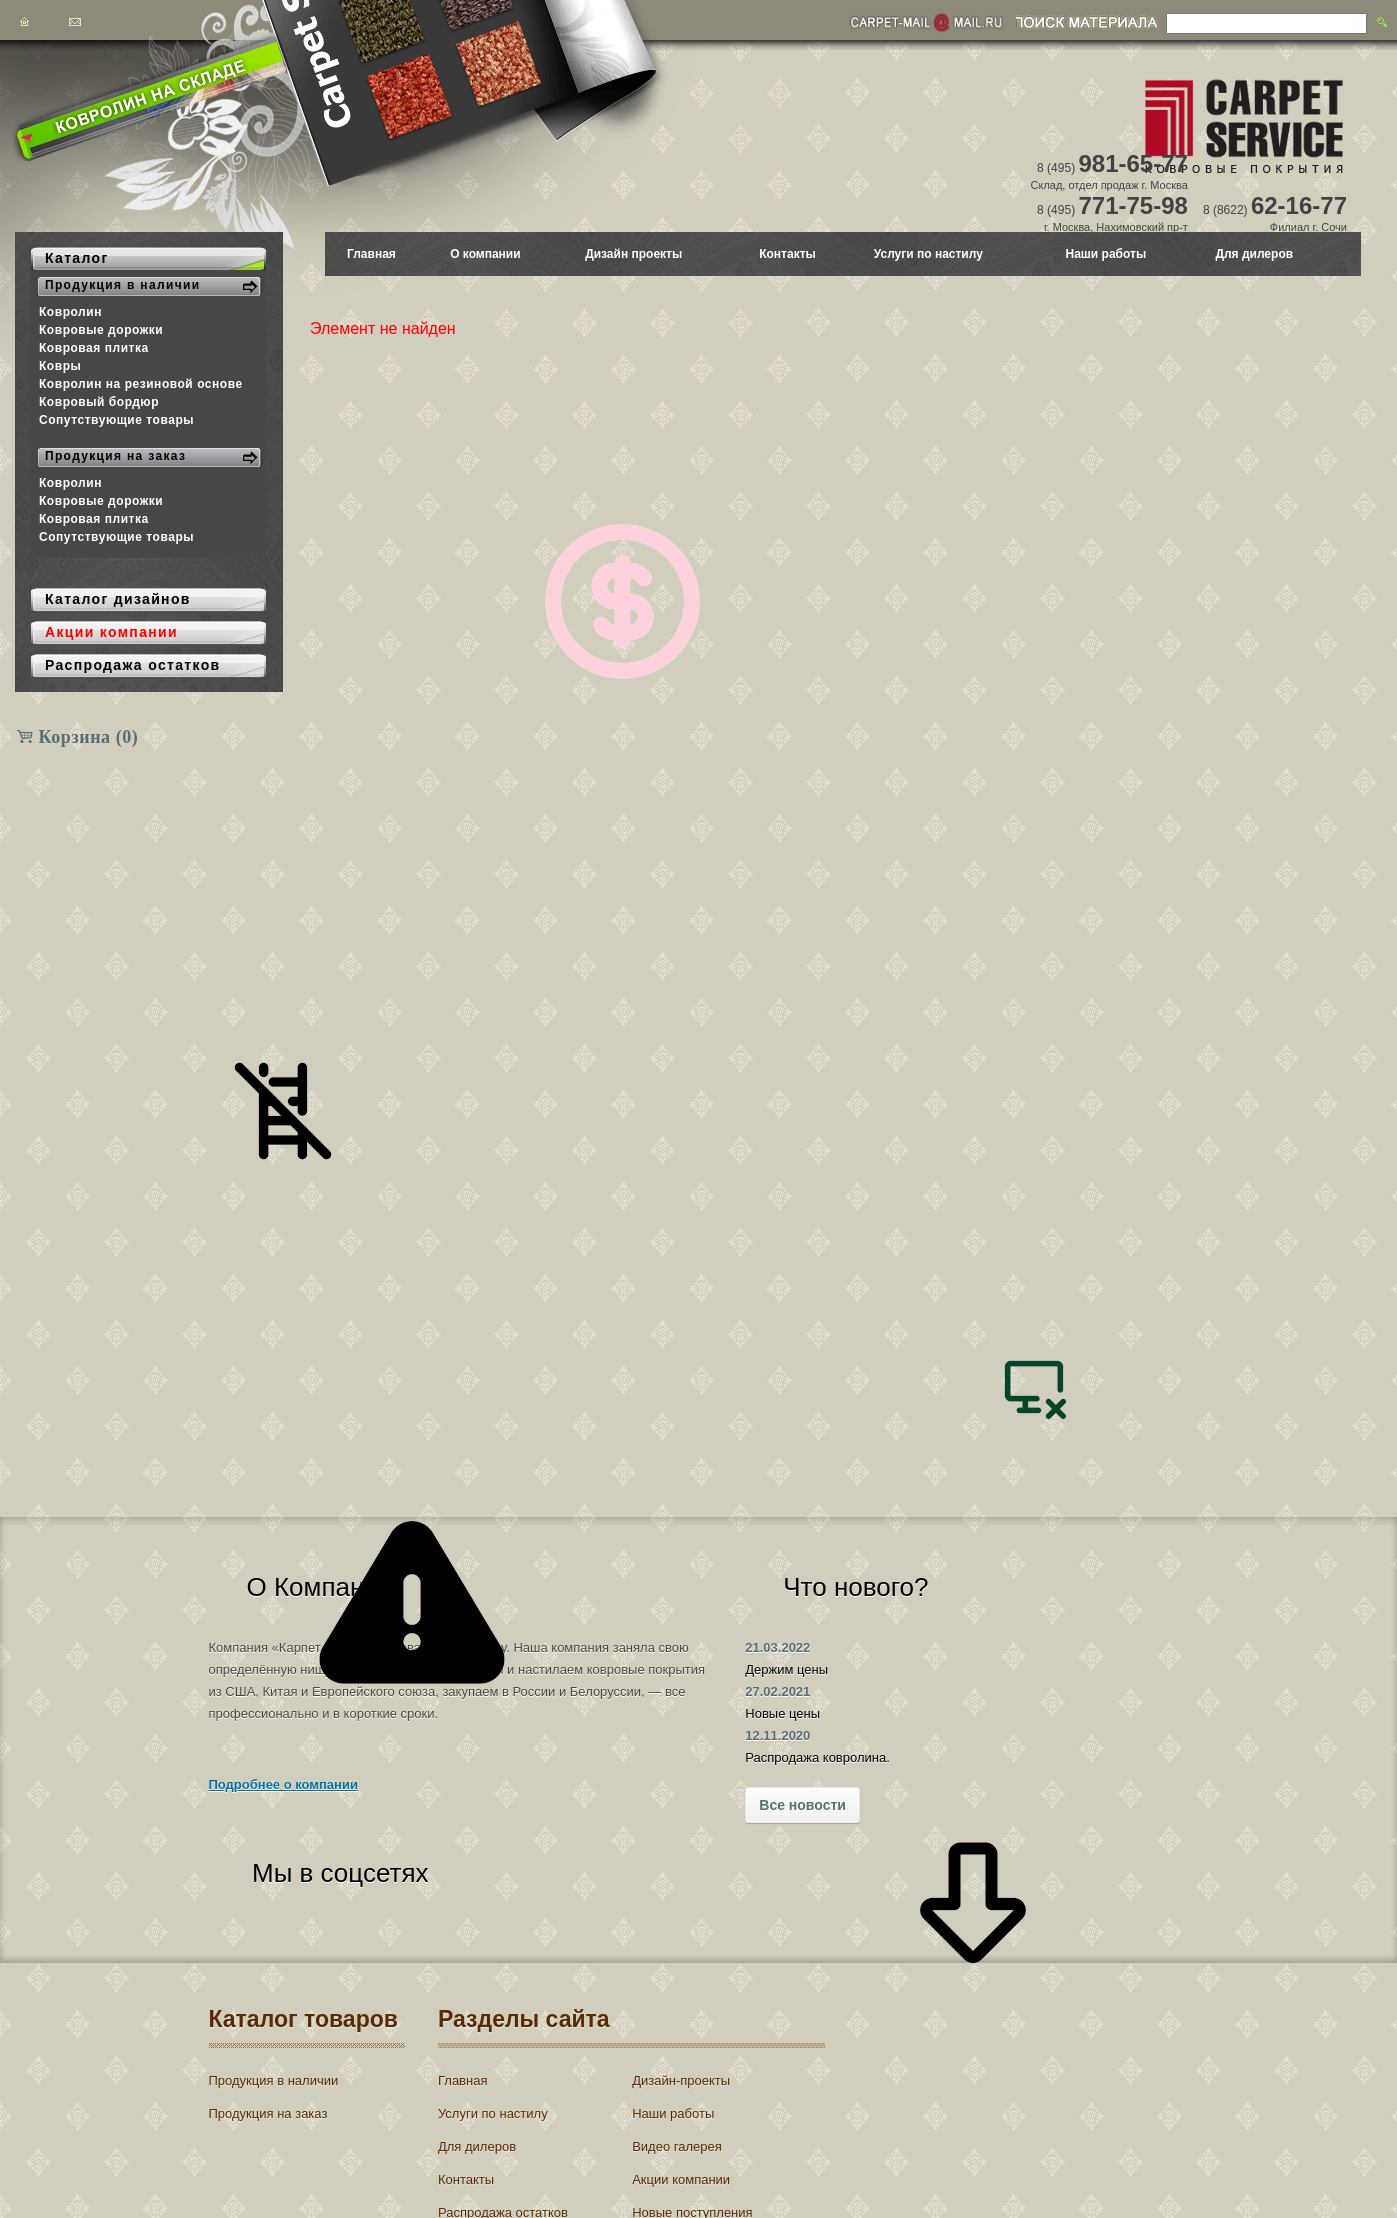  Describe the element at coordinates (283, 1111) in the screenshot. I see `ladder access disabled or unavailable` at that location.